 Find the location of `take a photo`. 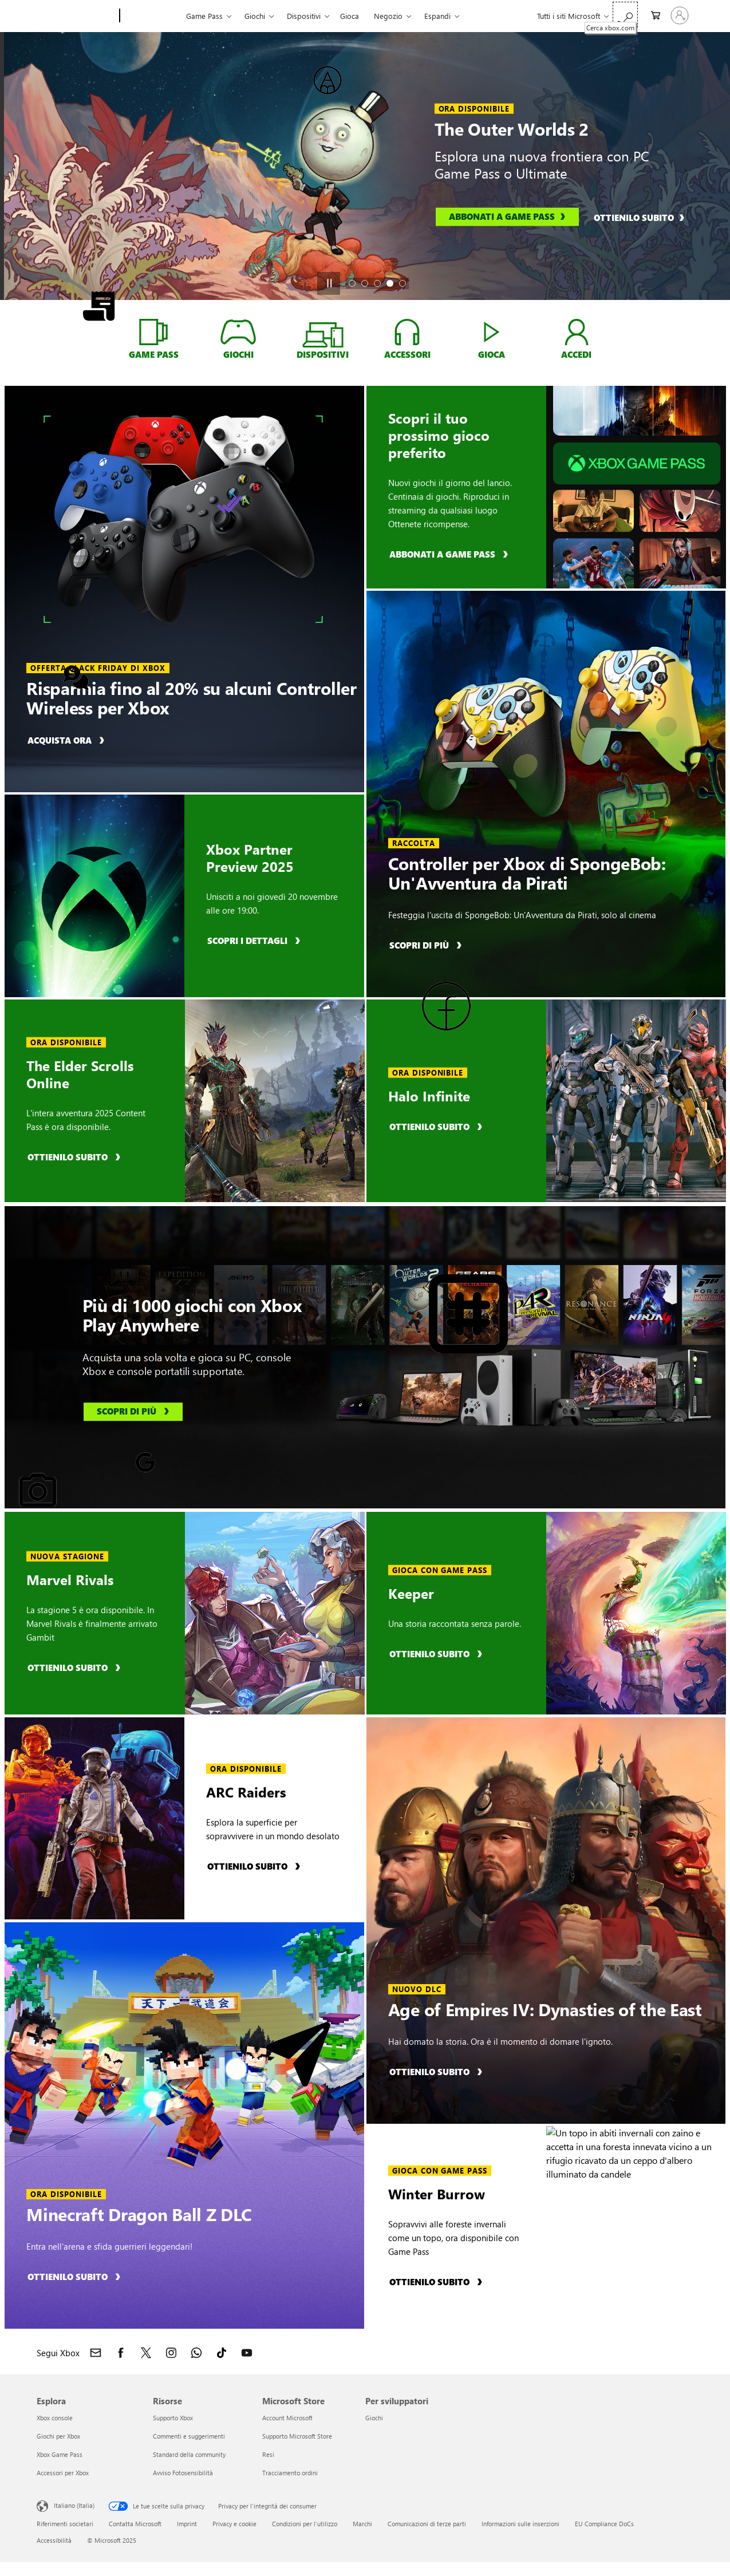

take a photo is located at coordinates (38, 1492).